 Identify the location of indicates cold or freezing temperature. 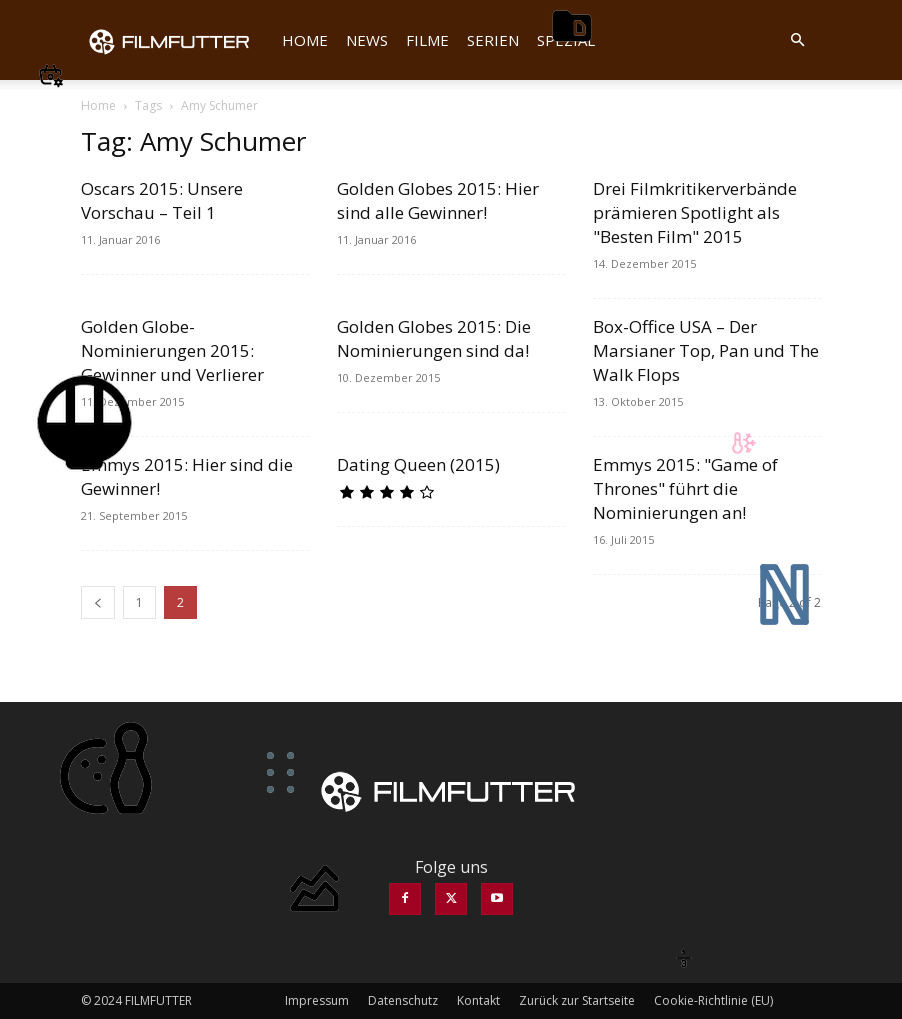
(744, 443).